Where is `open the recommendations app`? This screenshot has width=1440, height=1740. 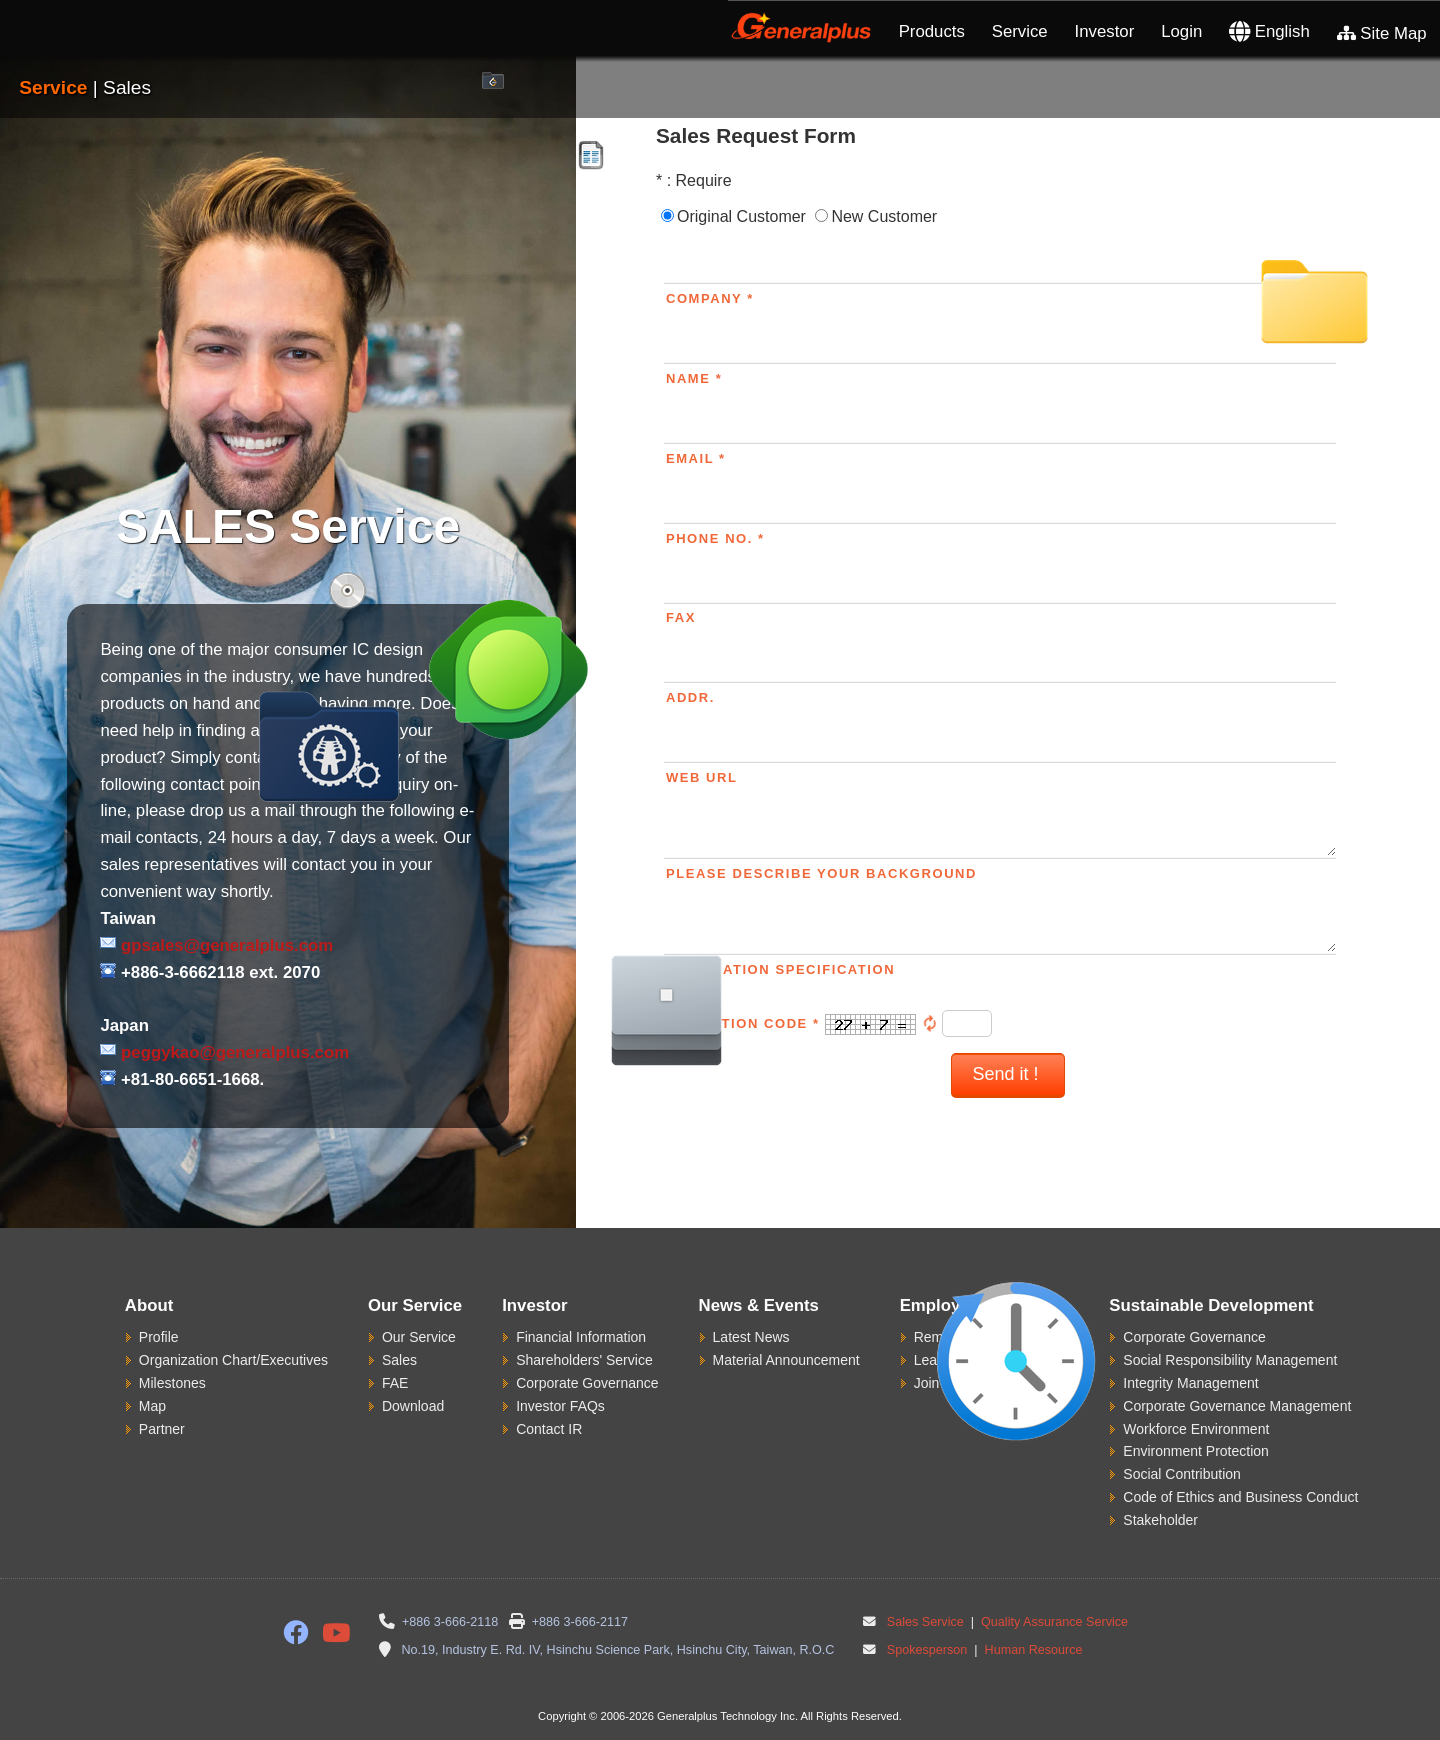
open the recommendations app is located at coordinates (508, 669).